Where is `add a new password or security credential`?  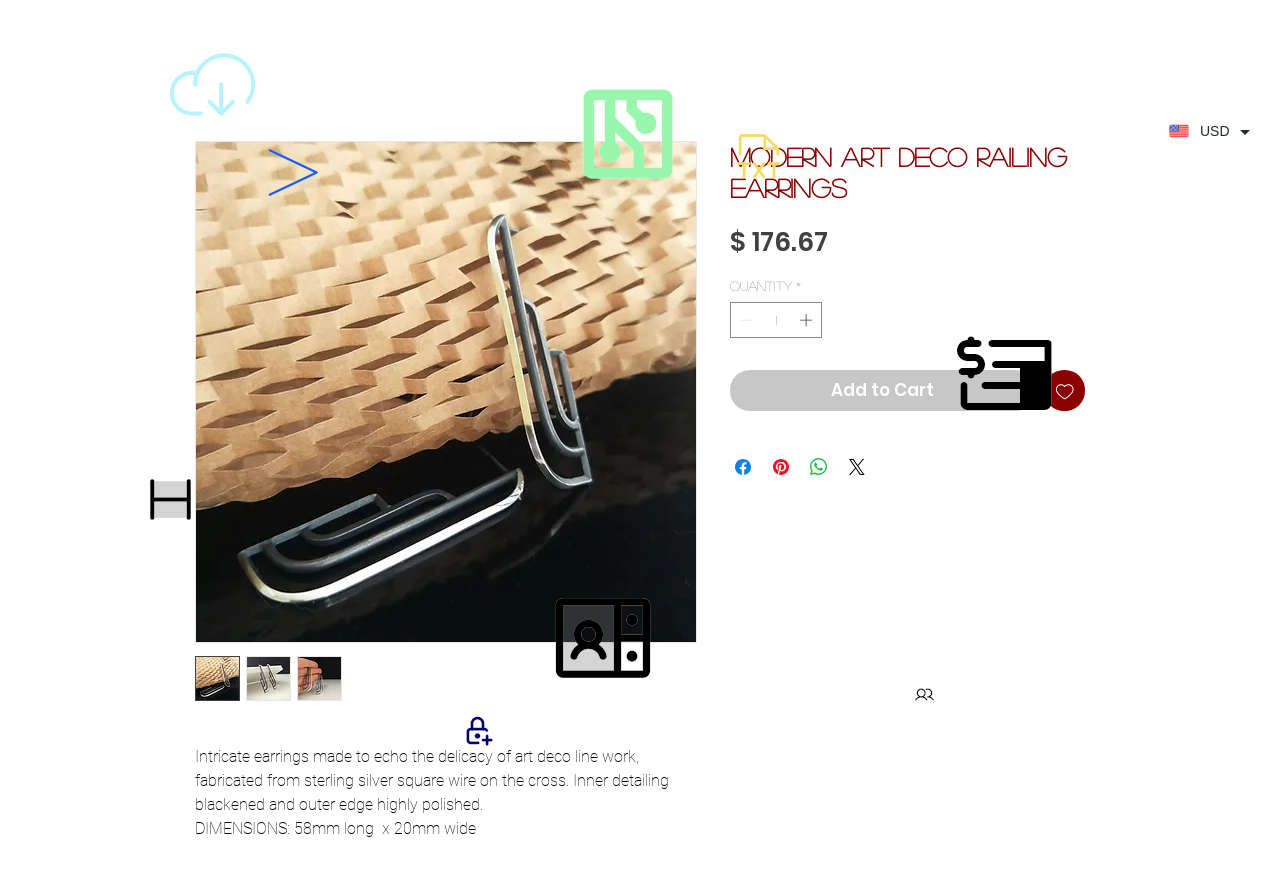
add a new password or security credential is located at coordinates (477, 730).